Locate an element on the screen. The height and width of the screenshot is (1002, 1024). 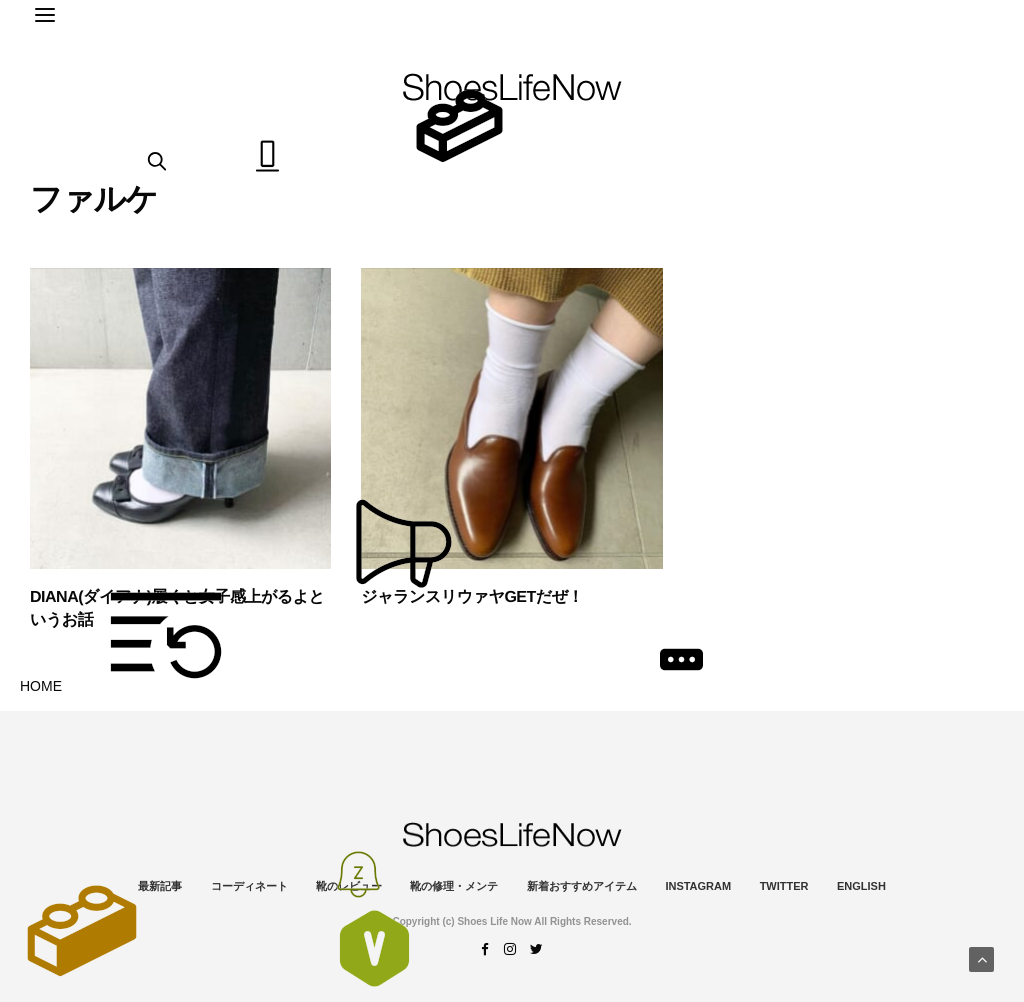
restart the current debug frame is located at coordinates (166, 632).